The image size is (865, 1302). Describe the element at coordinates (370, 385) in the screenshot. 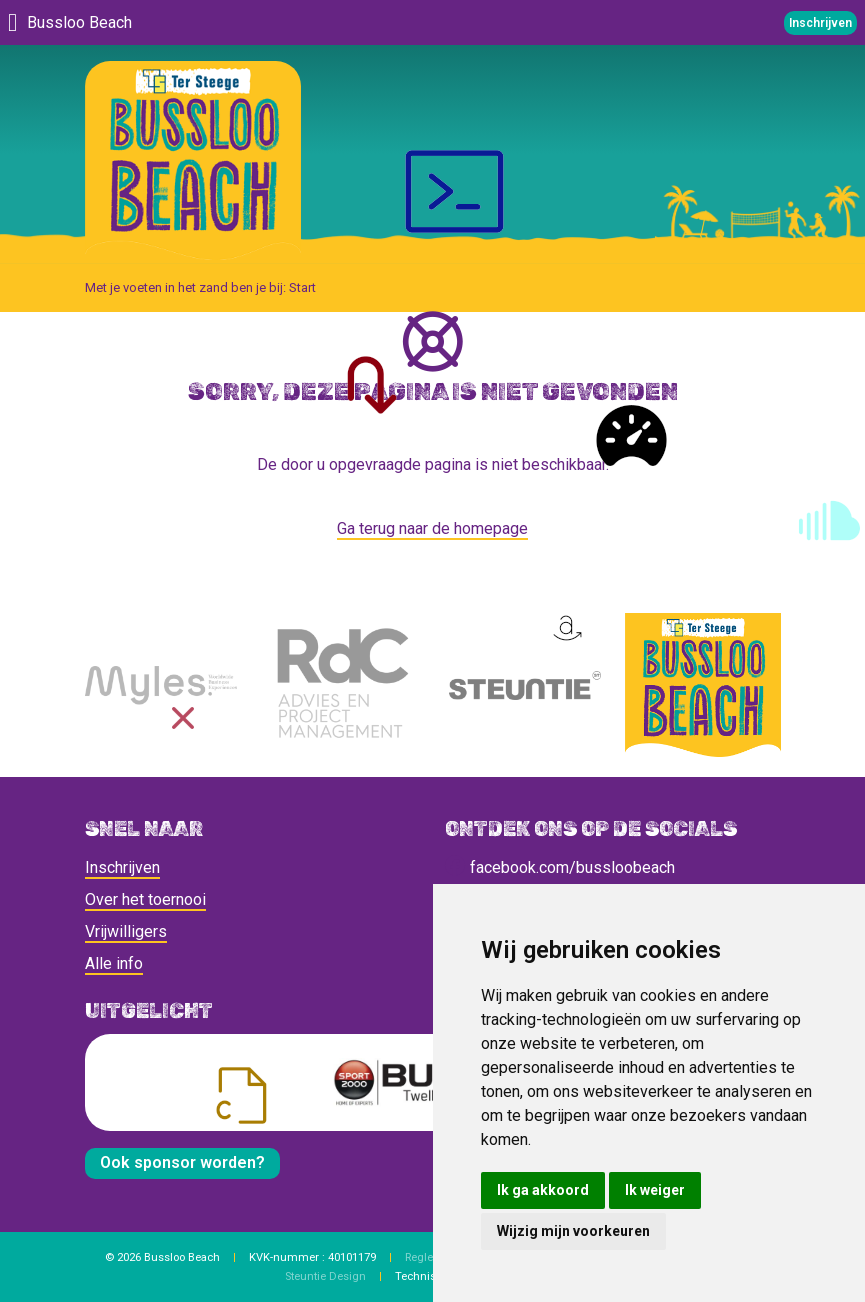

I see `redo or repeat last action` at that location.